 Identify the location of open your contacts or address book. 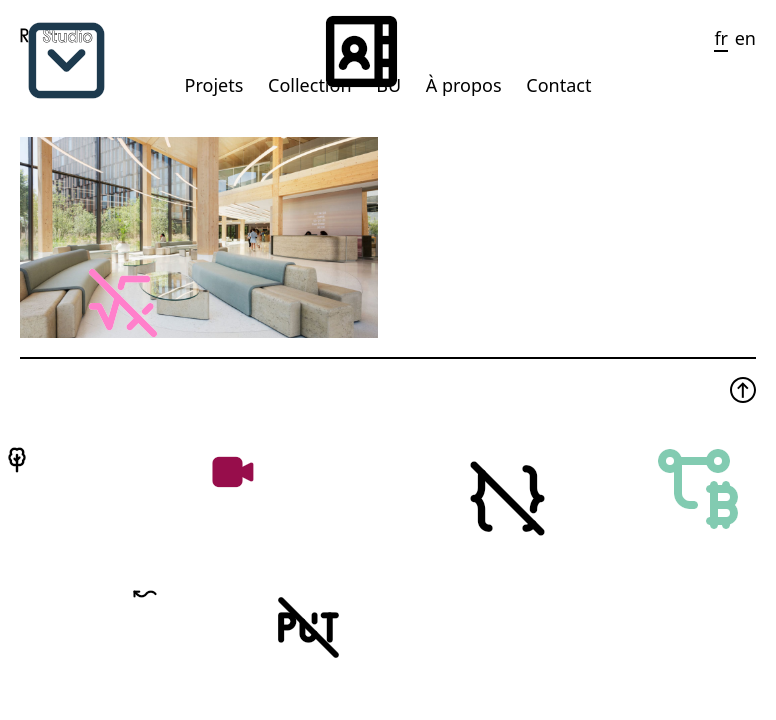
(361, 51).